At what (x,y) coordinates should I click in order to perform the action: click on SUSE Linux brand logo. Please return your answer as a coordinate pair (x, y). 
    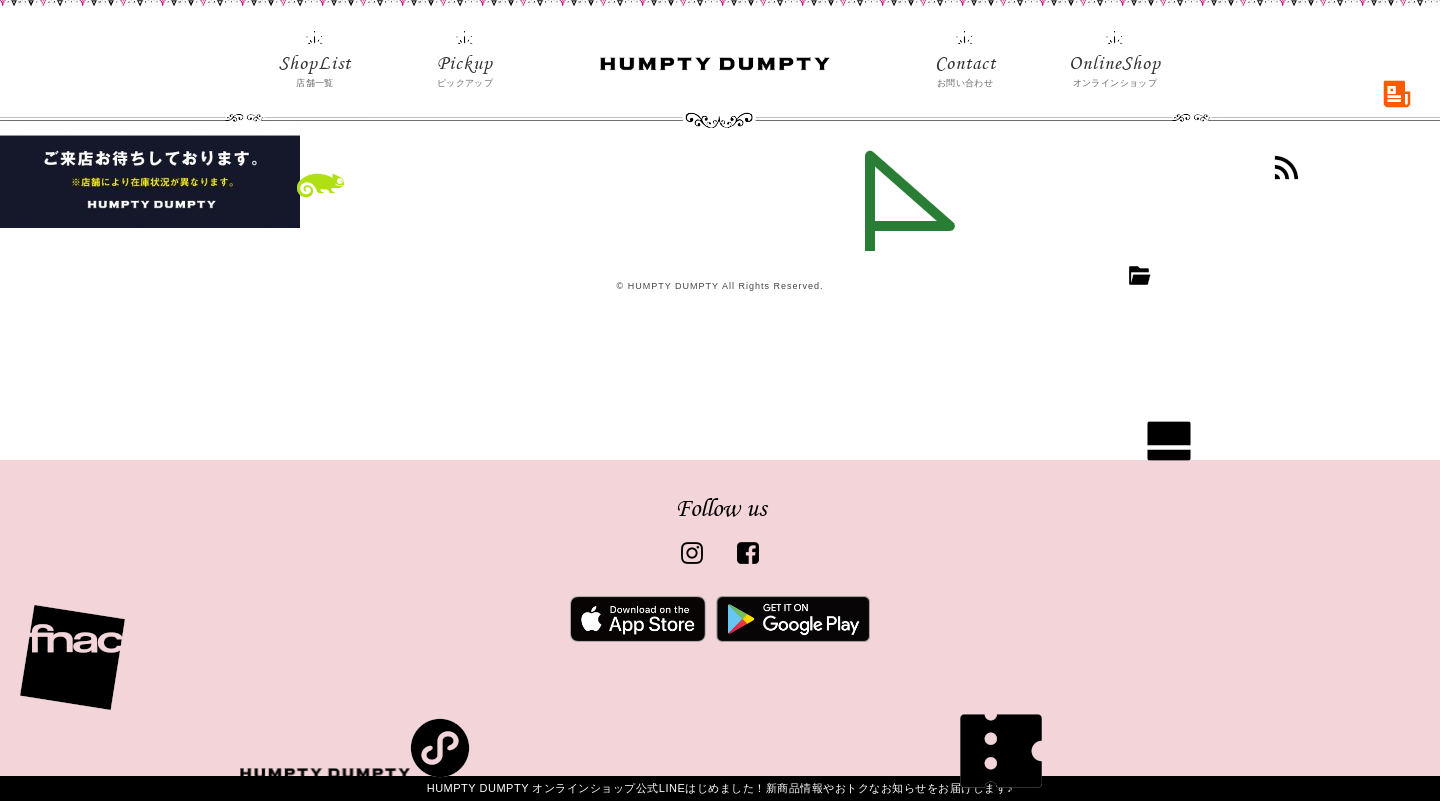
    Looking at the image, I should click on (320, 185).